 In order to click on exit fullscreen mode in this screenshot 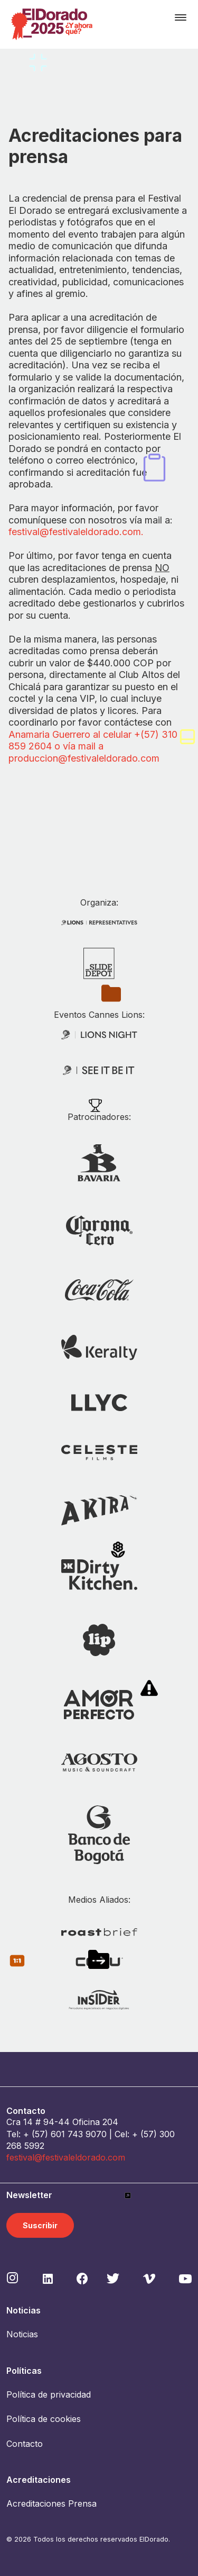, I will do `click(38, 62)`.